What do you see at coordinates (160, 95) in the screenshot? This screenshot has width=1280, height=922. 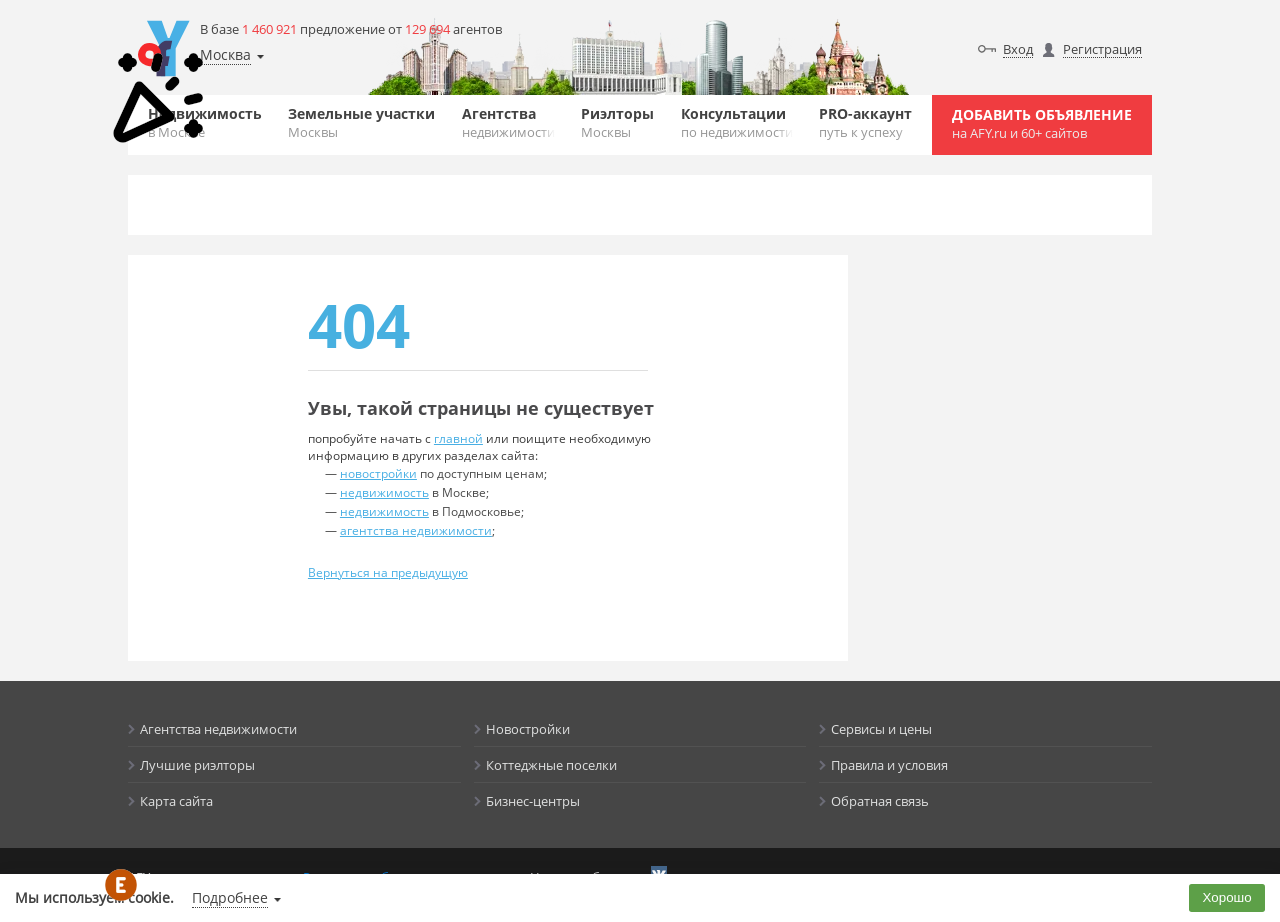 I see `celebration or success notification` at bounding box center [160, 95].